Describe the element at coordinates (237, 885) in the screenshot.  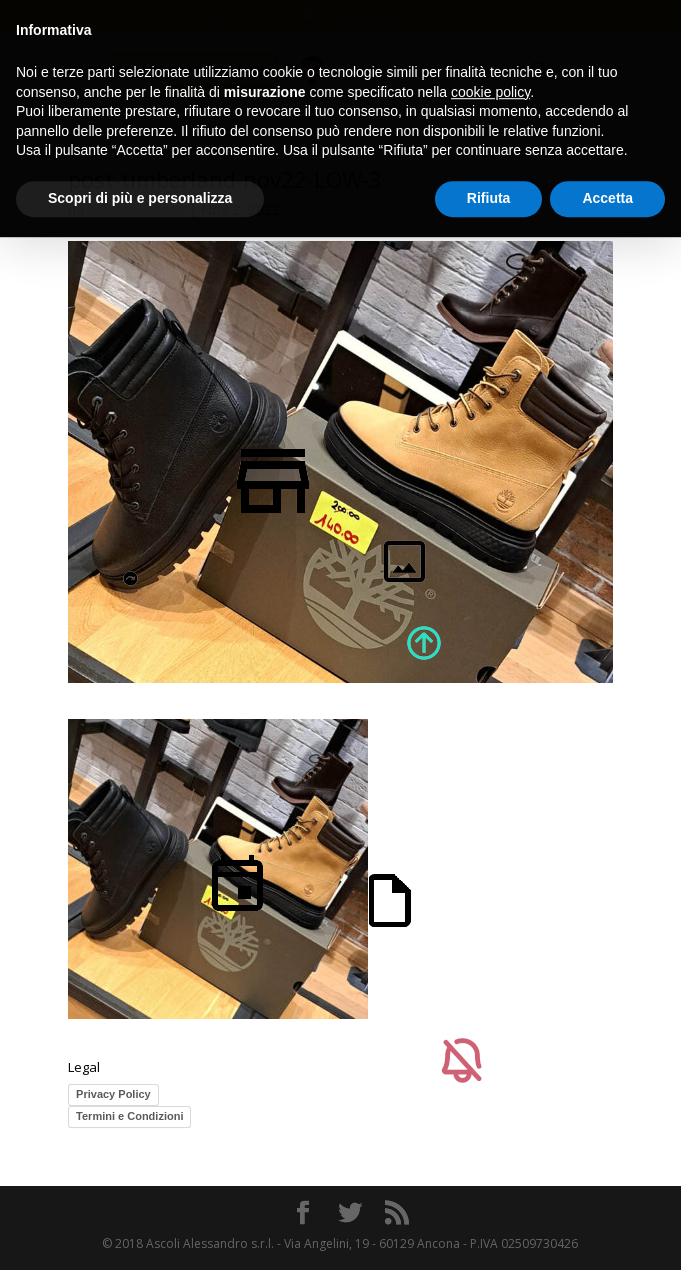
I see `add a calendar event` at that location.